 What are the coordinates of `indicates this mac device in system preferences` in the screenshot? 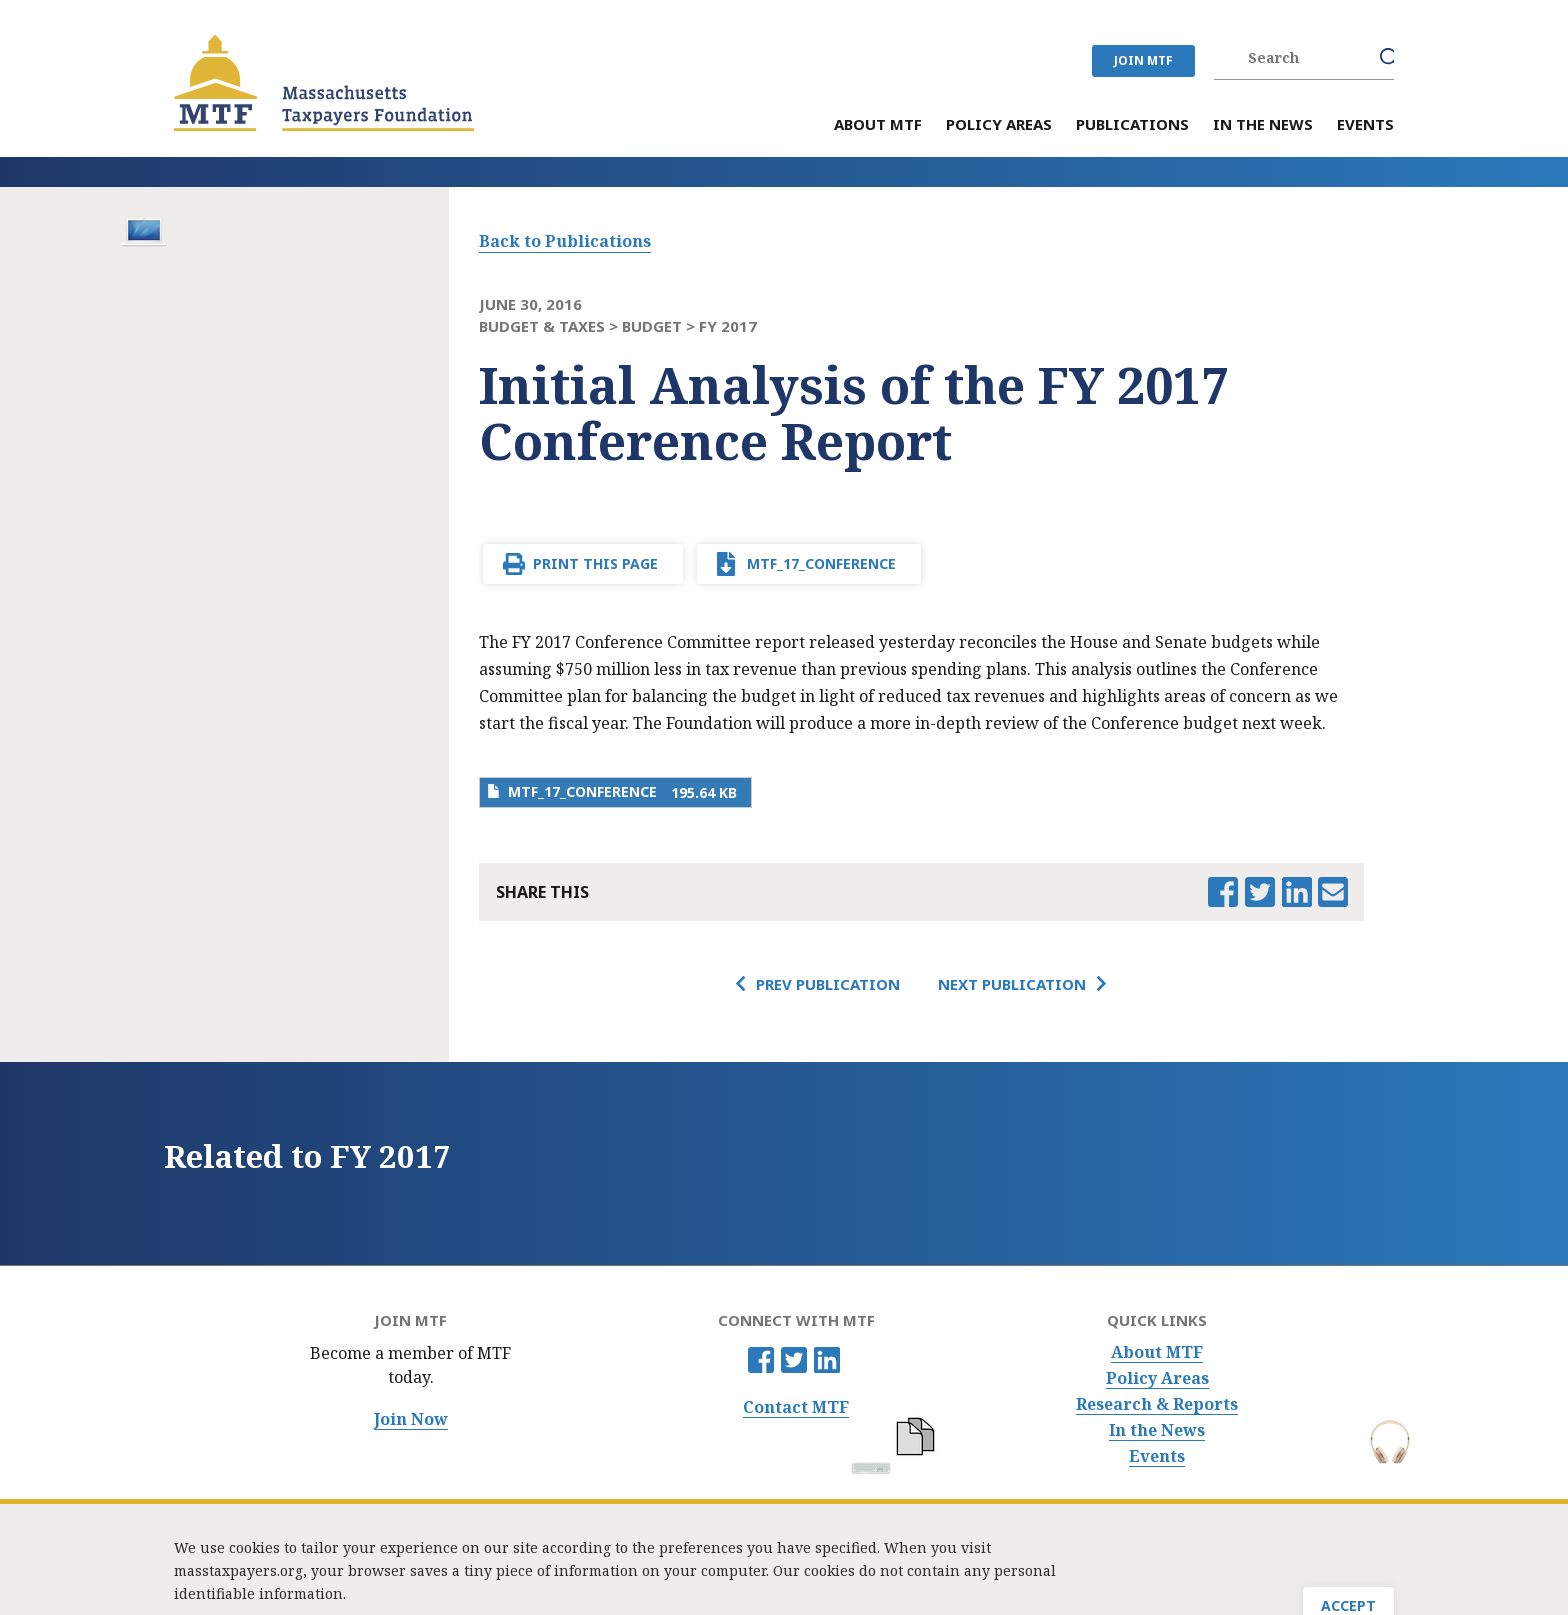 It's located at (144, 230).